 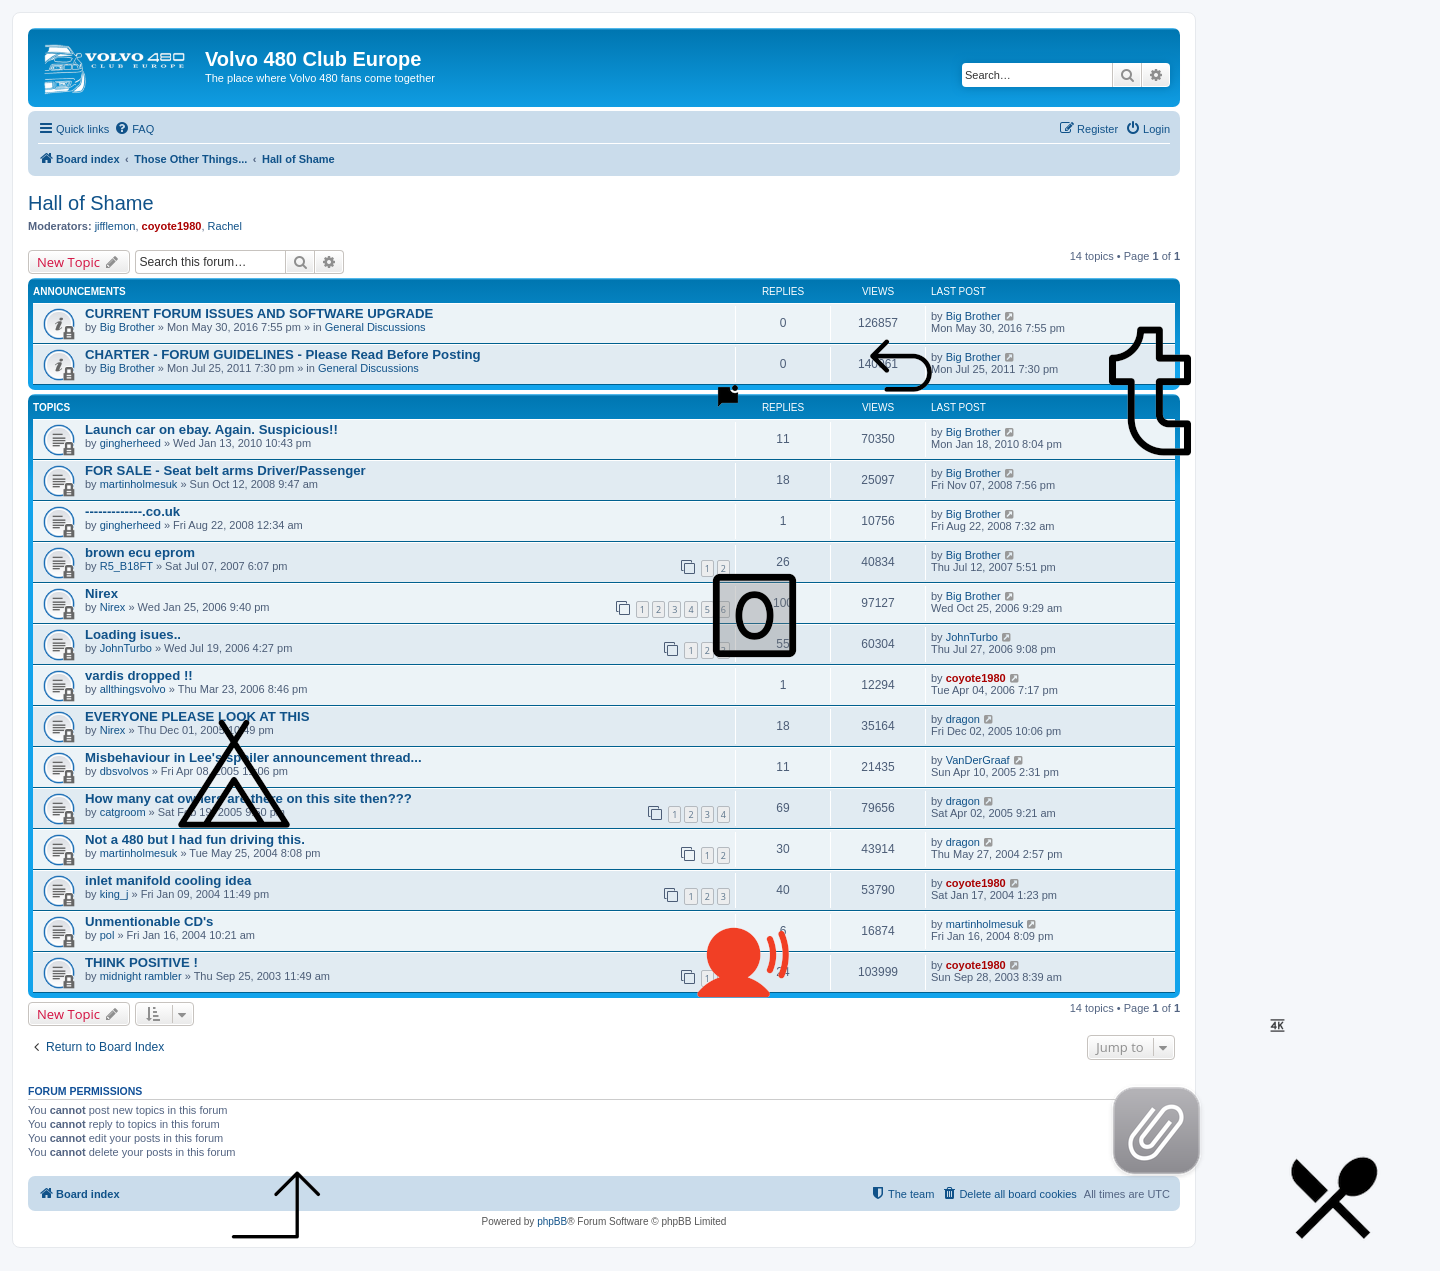 What do you see at coordinates (1156, 1130) in the screenshot?
I see `open office or productivity applications` at bounding box center [1156, 1130].